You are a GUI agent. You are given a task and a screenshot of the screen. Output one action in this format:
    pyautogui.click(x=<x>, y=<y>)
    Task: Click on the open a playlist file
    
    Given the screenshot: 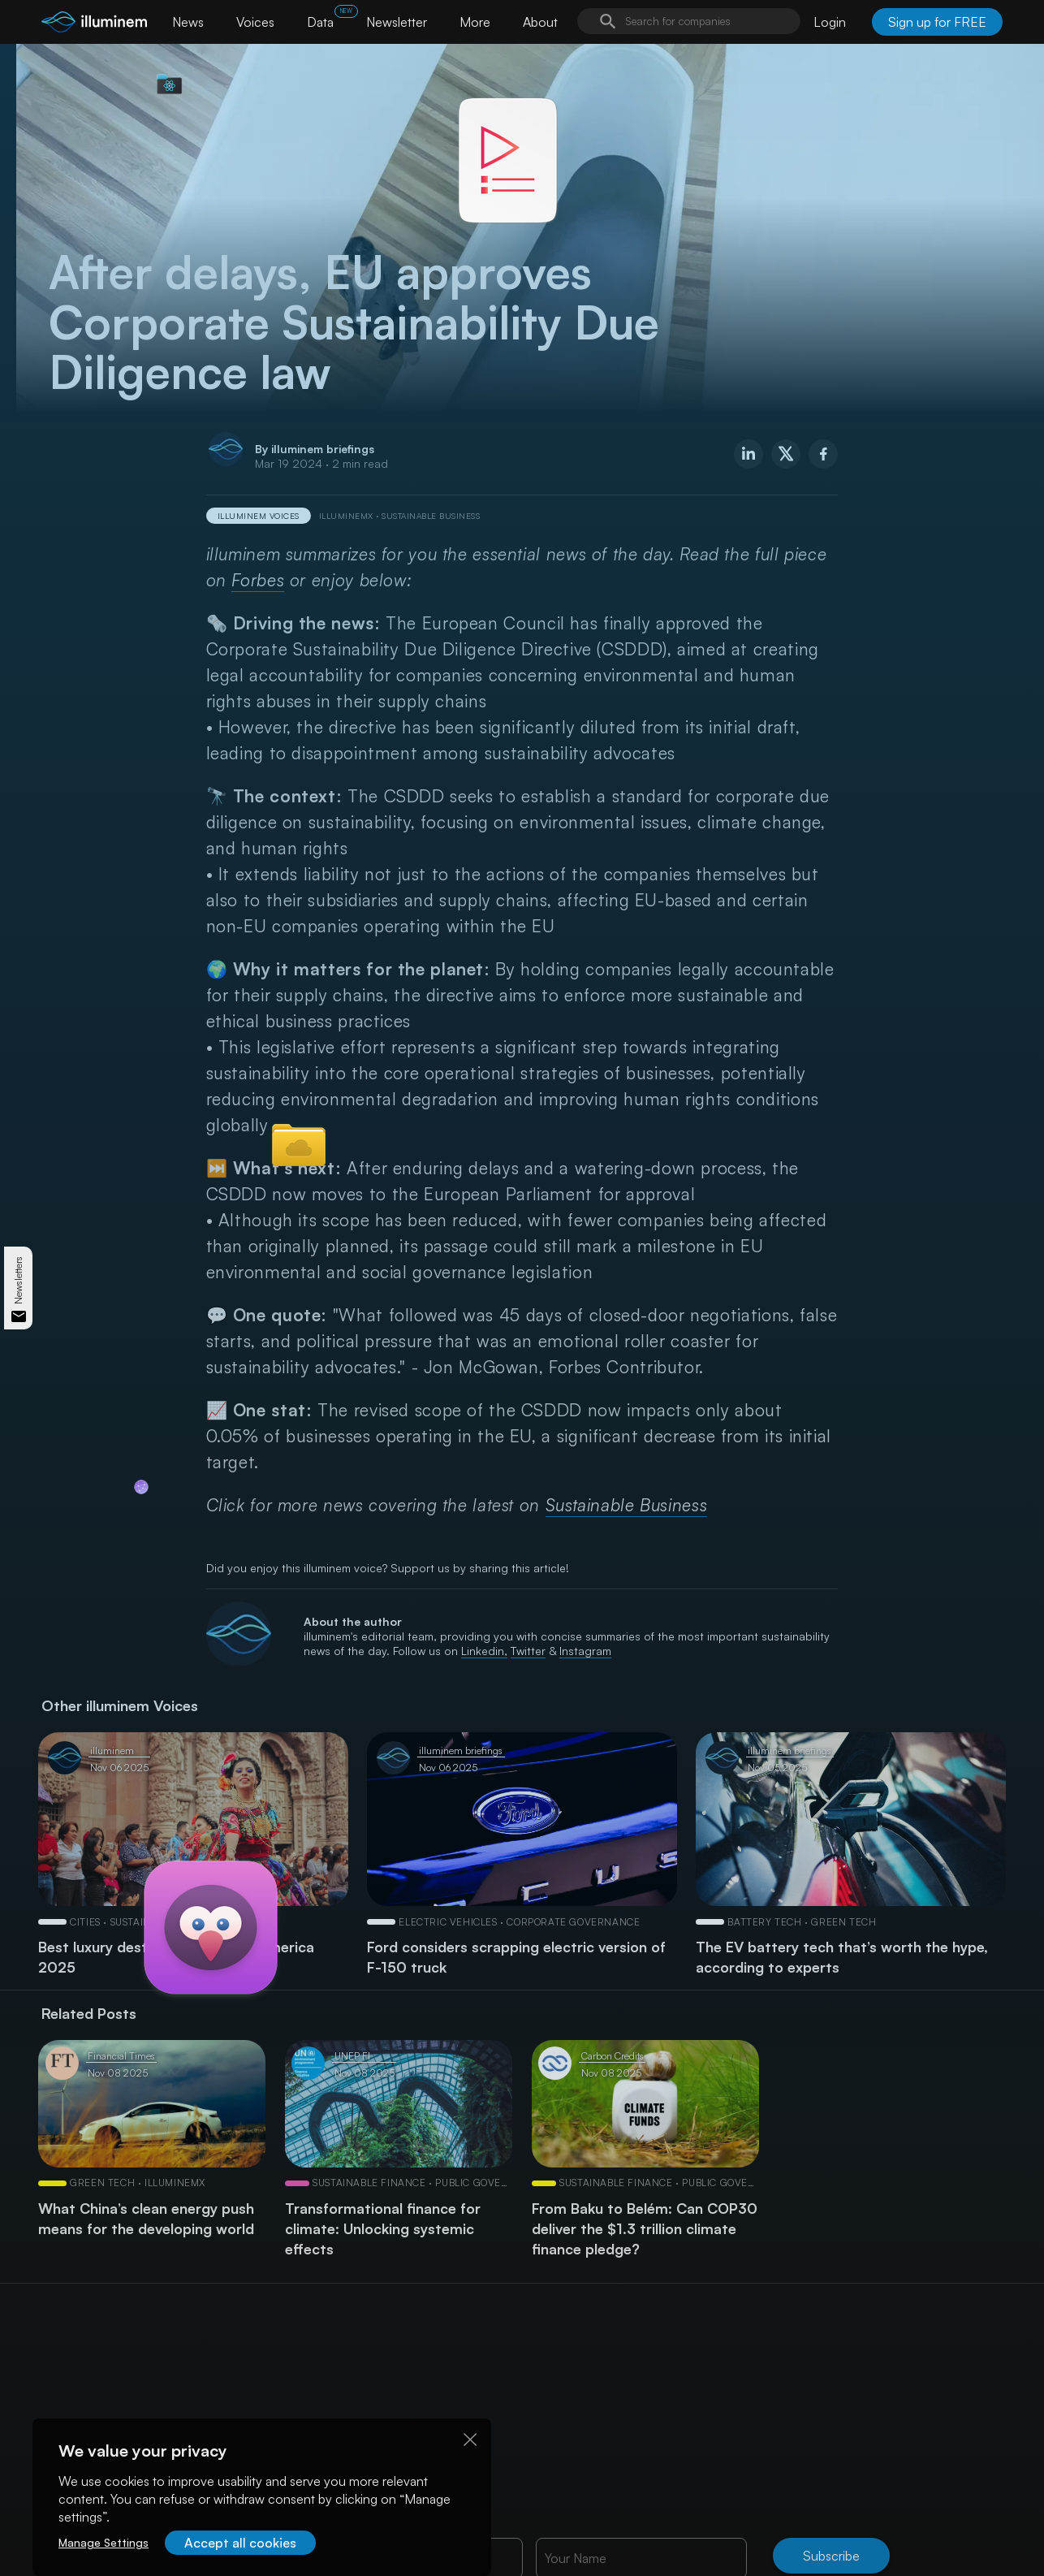 What is the action you would take?
    pyautogui.click(x=507, y=160)
    